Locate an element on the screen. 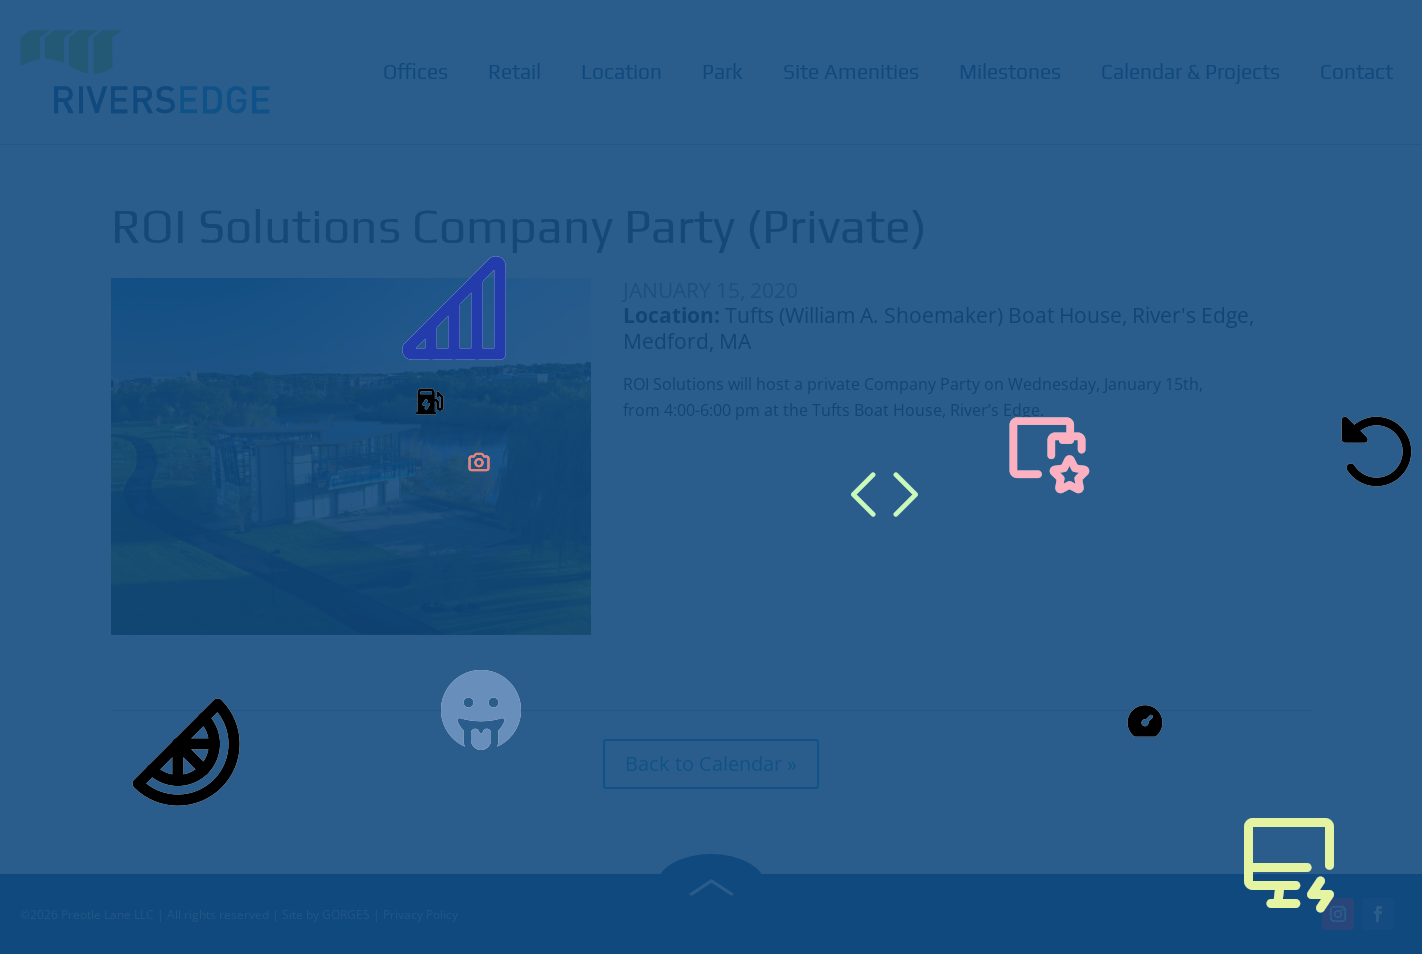  favorite or star a connected device is located at coordinates (1047, 451).